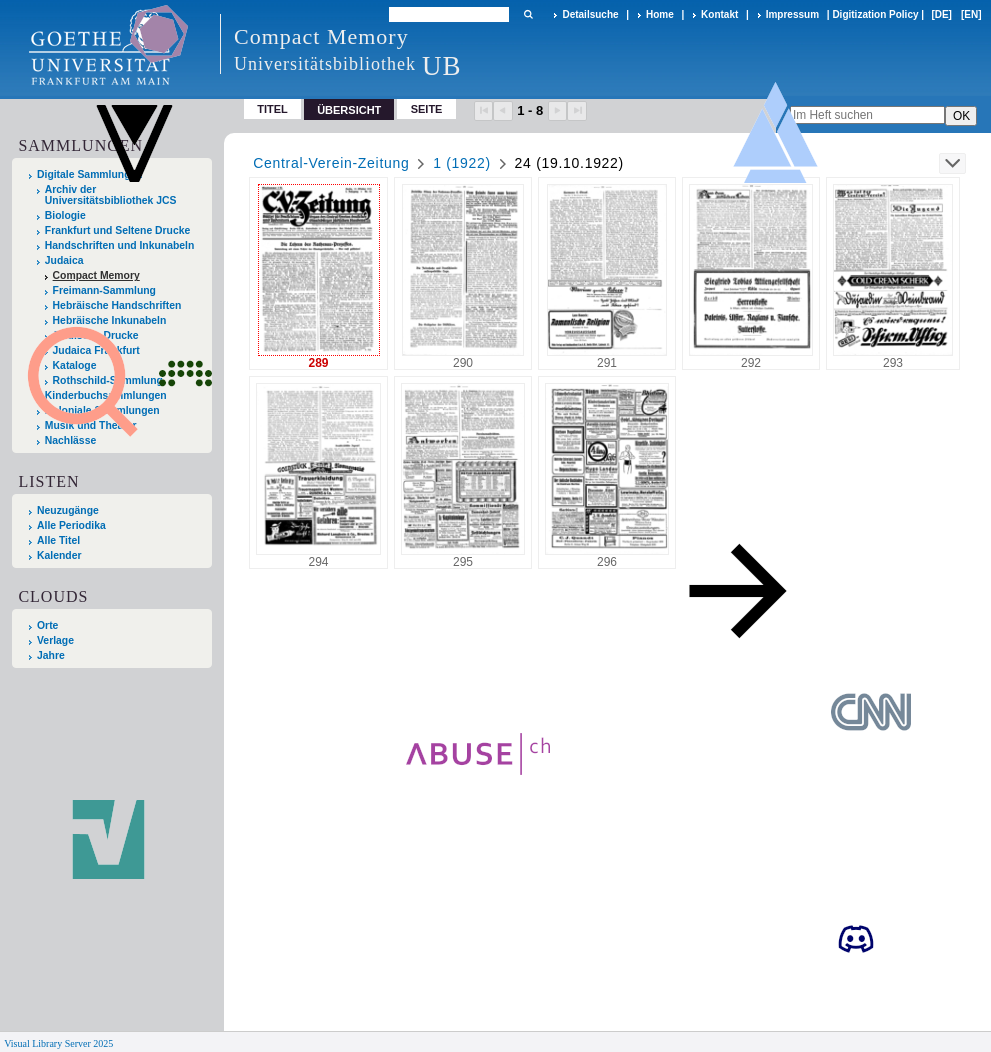 This screenshot has width=991, height=1052. I want to click on visit abuse.ch website, so click(478, 754).